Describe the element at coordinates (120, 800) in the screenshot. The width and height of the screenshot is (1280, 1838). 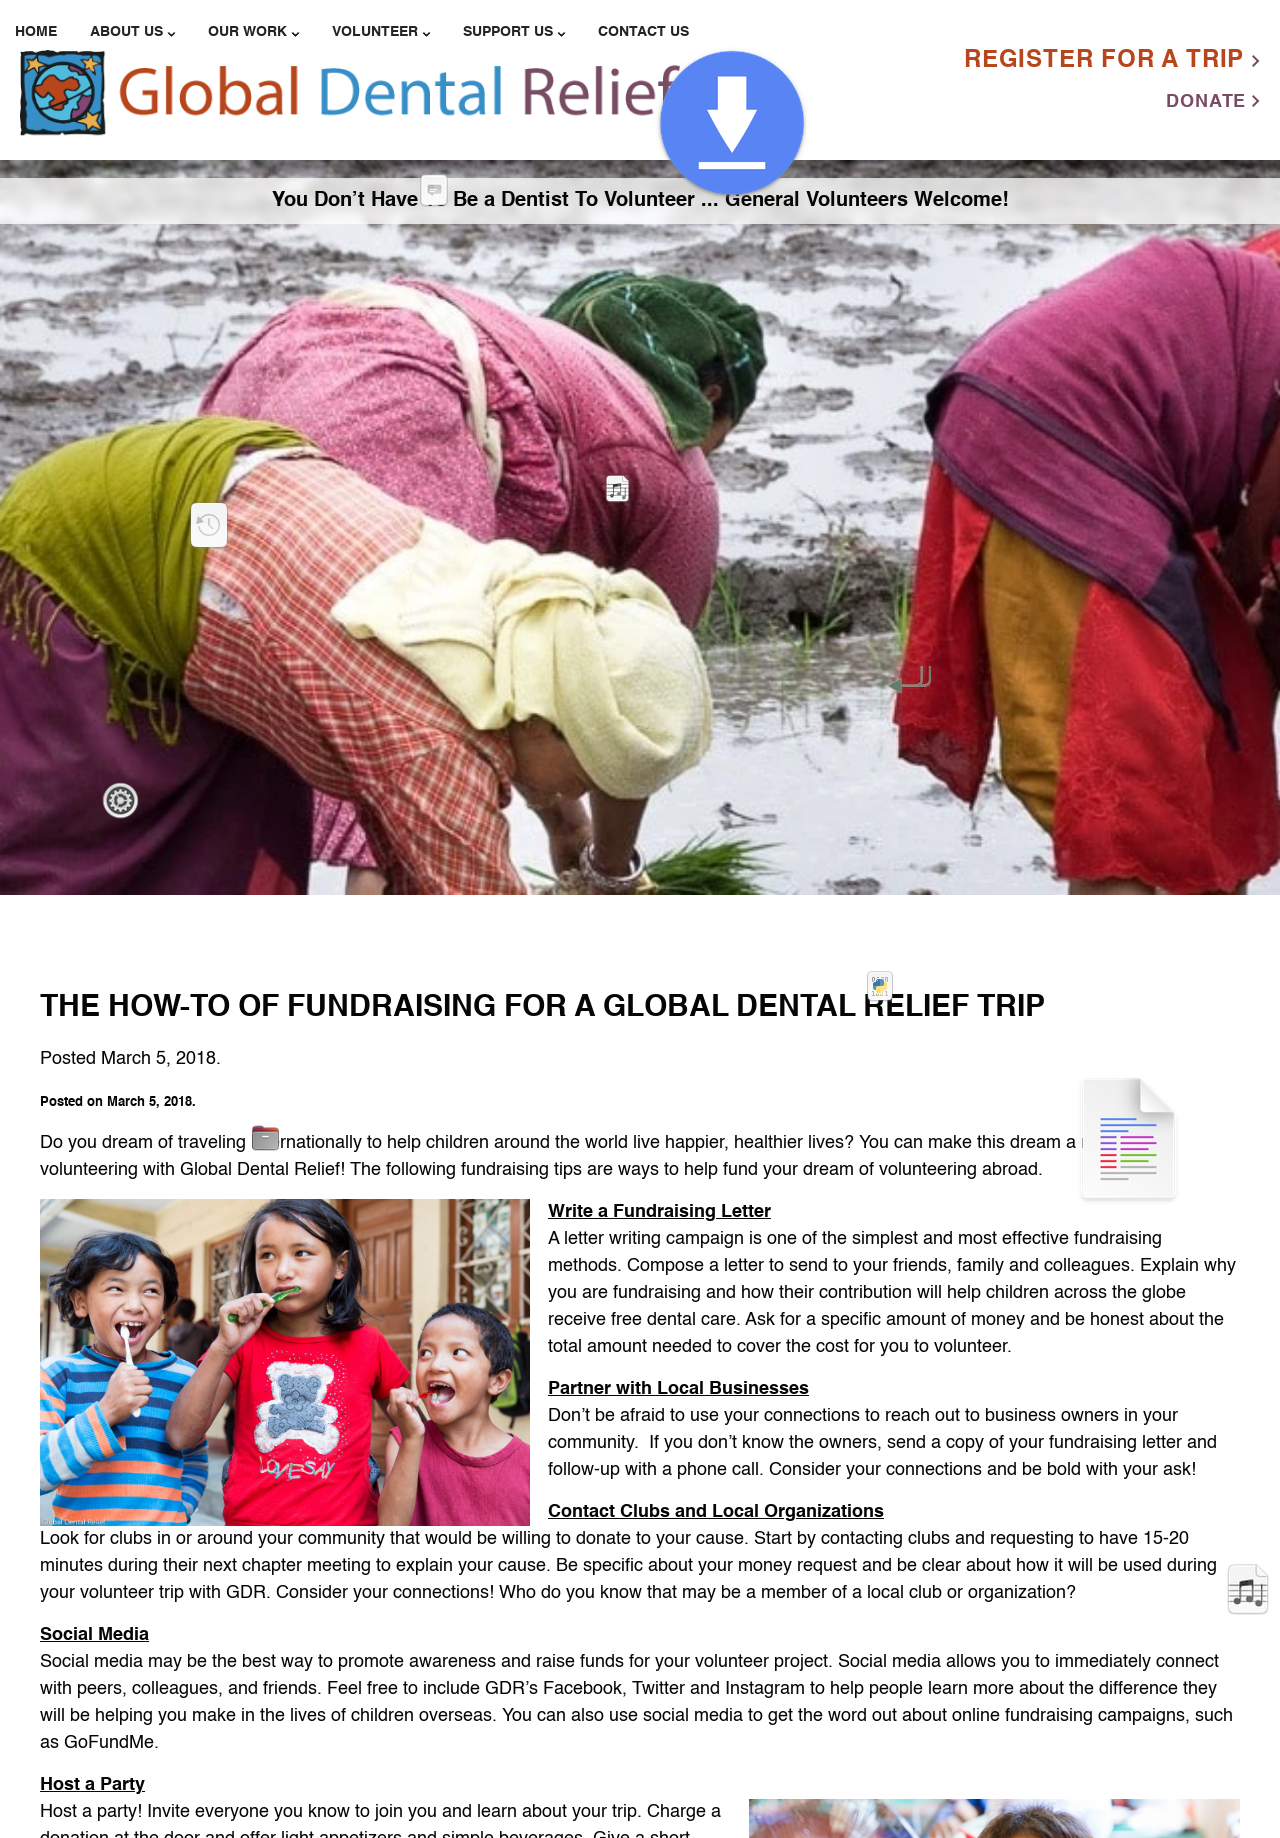
I see `open system settings` at that location.